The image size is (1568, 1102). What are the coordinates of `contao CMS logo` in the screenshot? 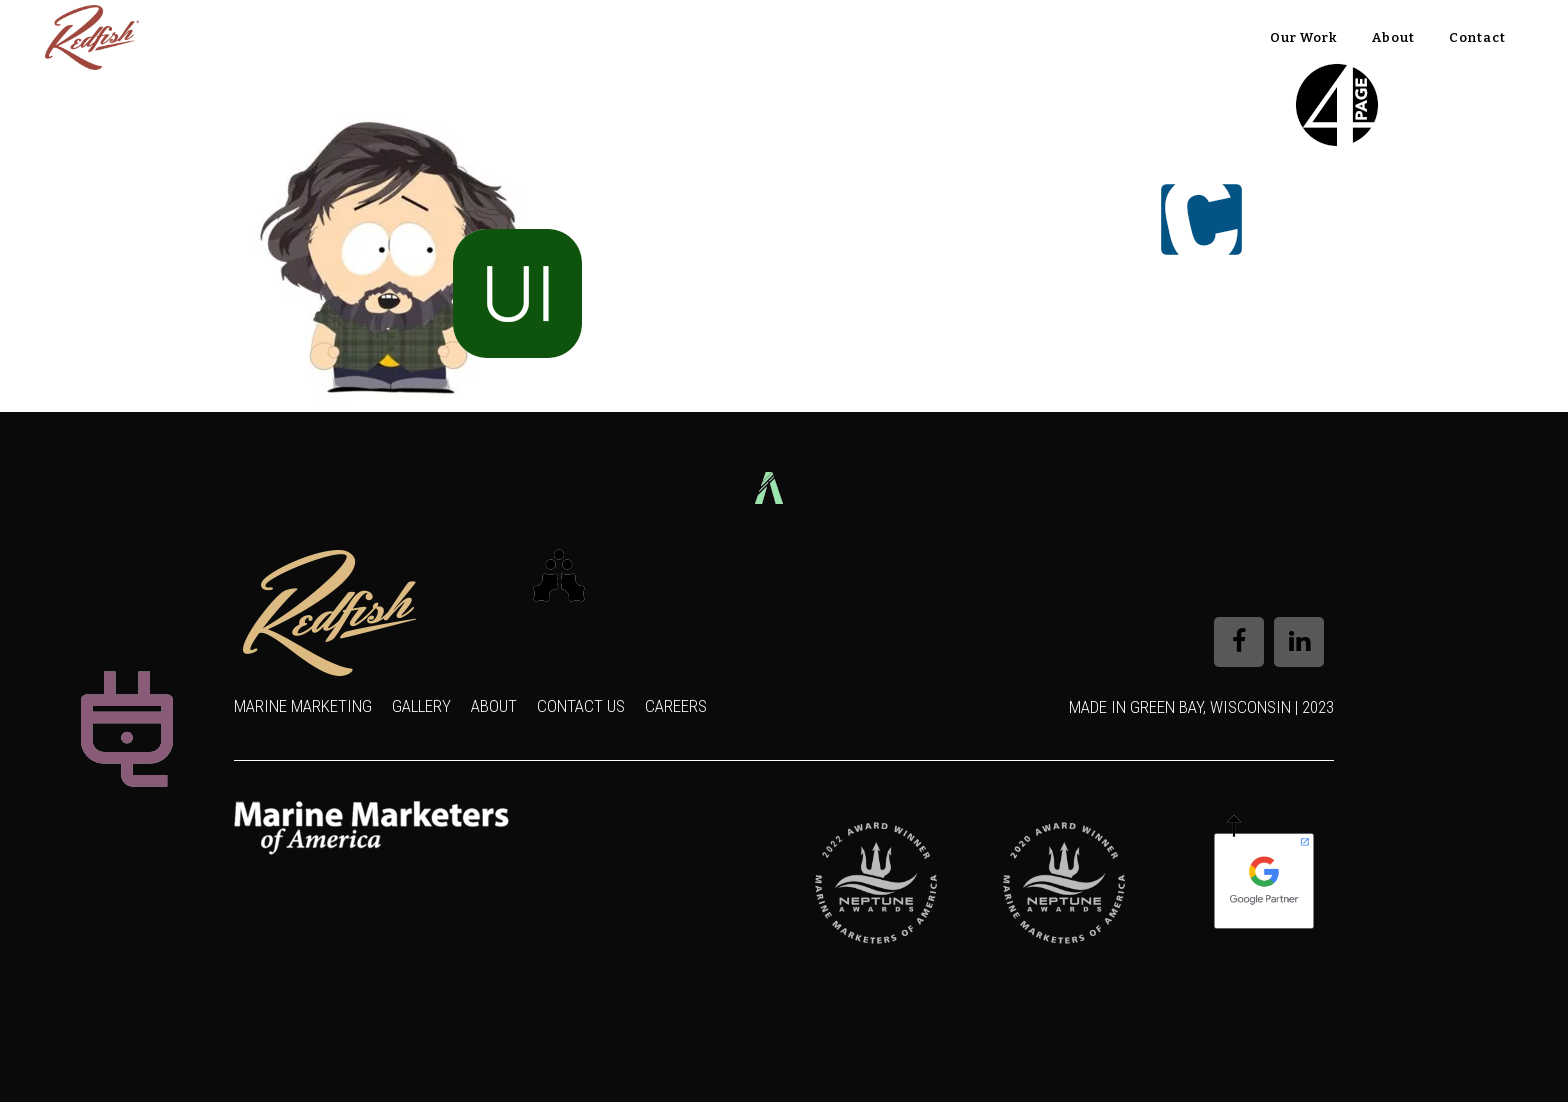 It's located at (1201, 219).